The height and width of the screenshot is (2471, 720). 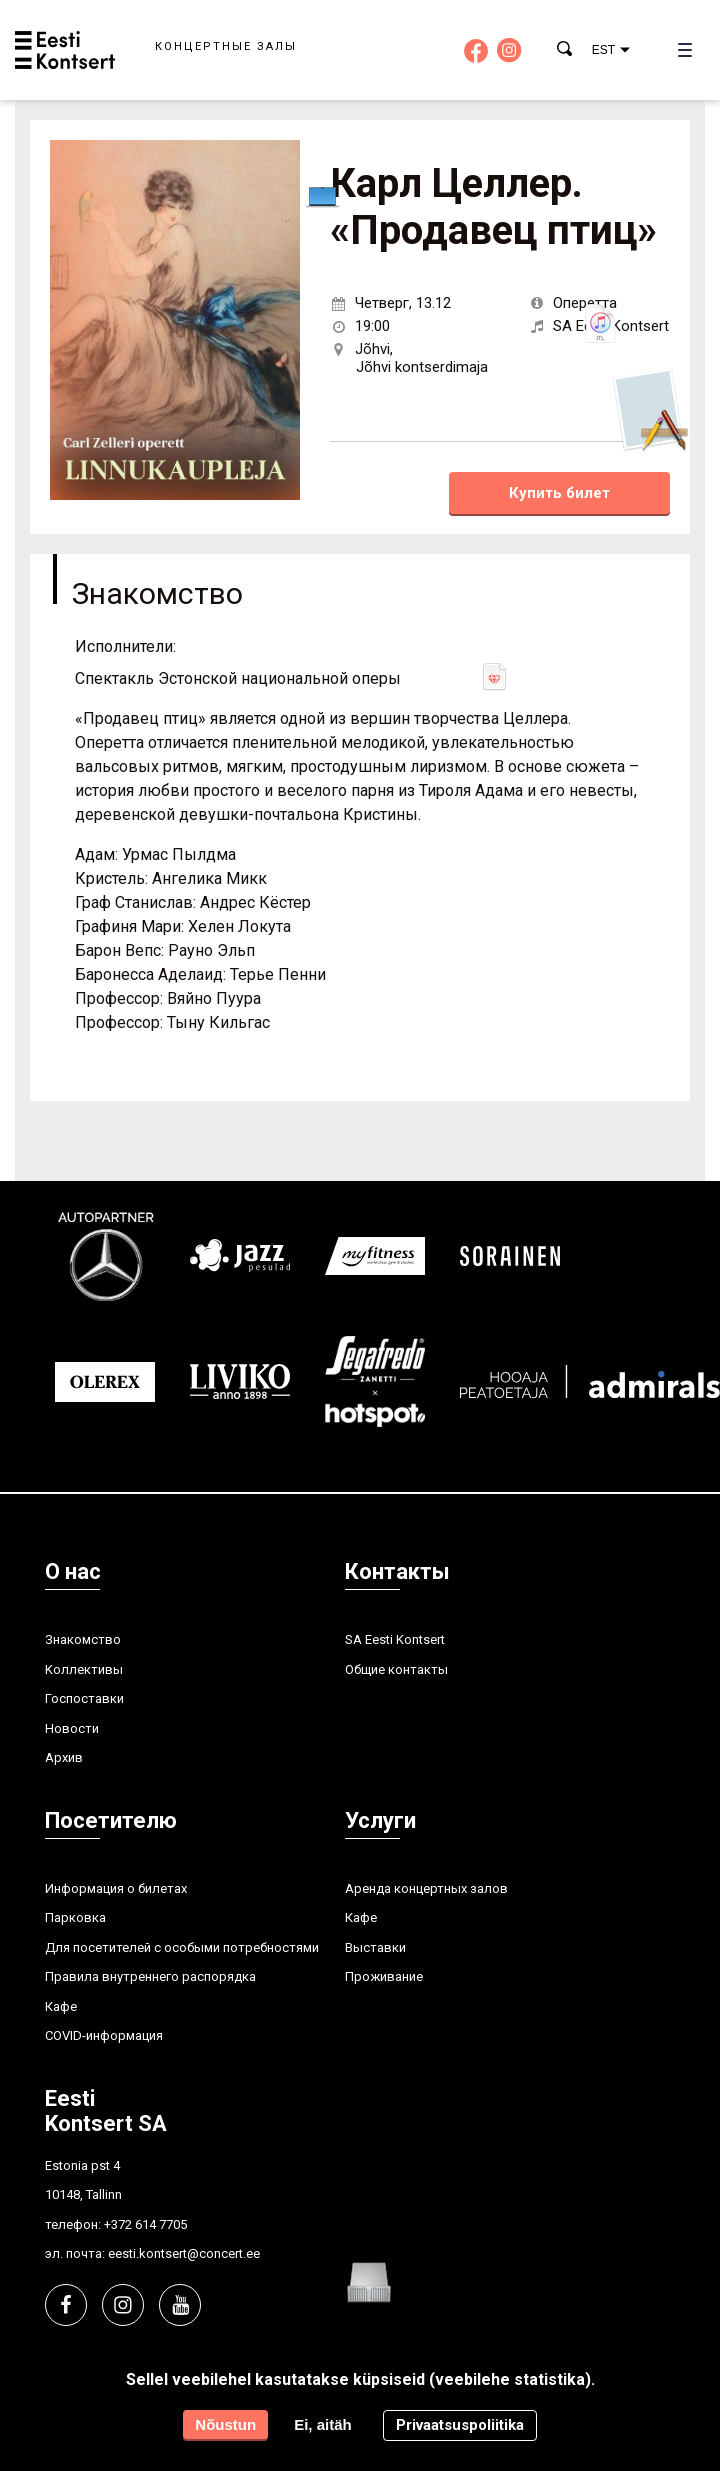 What do you see at coordinates (600, 324) in the screenshot?
I see `iTunes library database file` at bounding box center [600, 324].